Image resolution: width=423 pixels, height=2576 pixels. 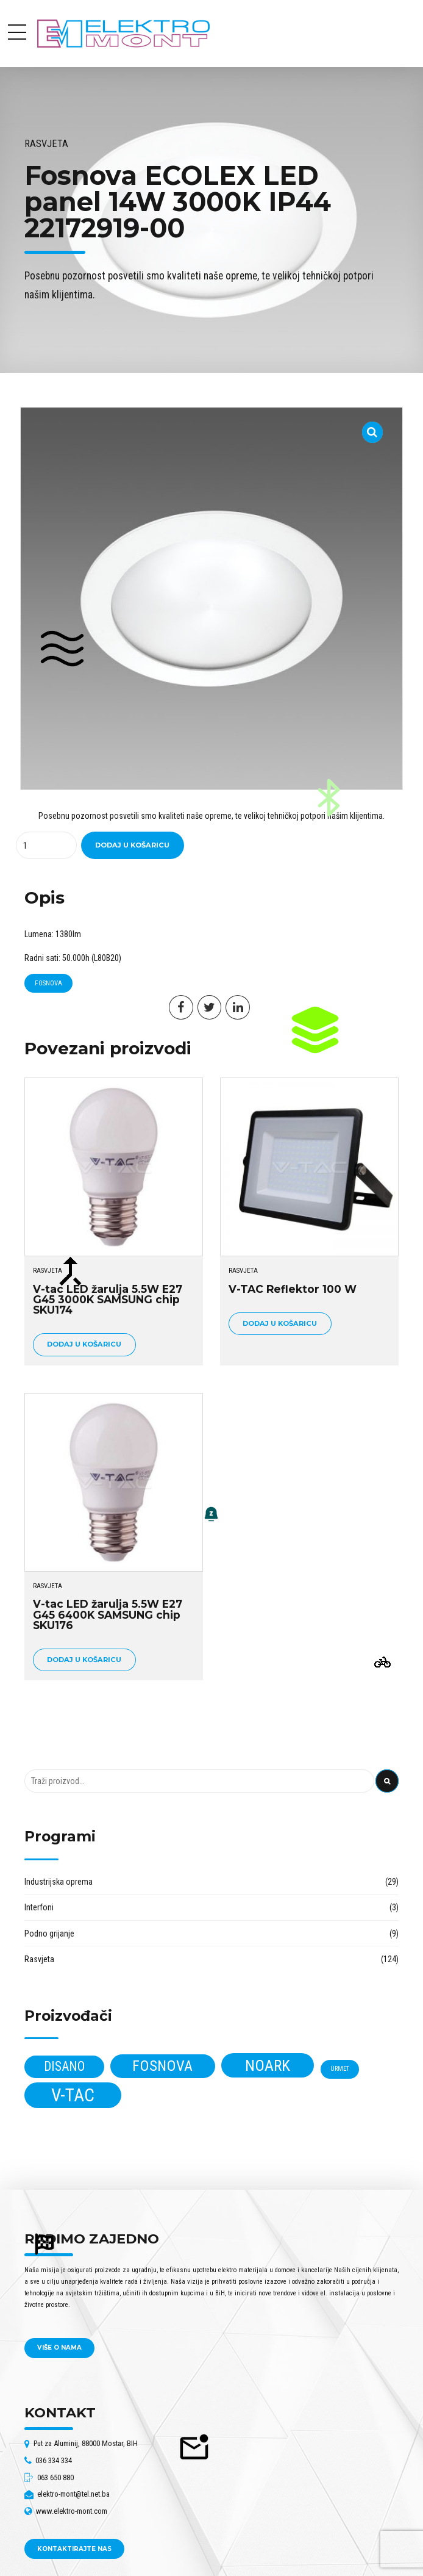 What do you see at coordinates (44, 2244) in the screenshot?
I see `indicates completion or finish point` at bounding box center [44, 2244].